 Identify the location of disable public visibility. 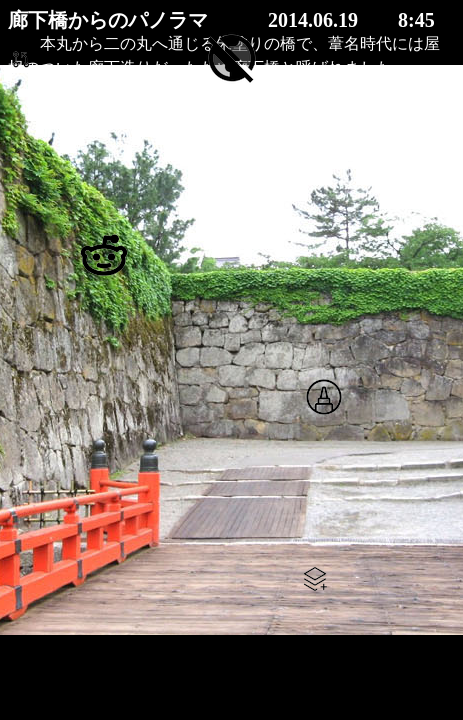
(232, 58).